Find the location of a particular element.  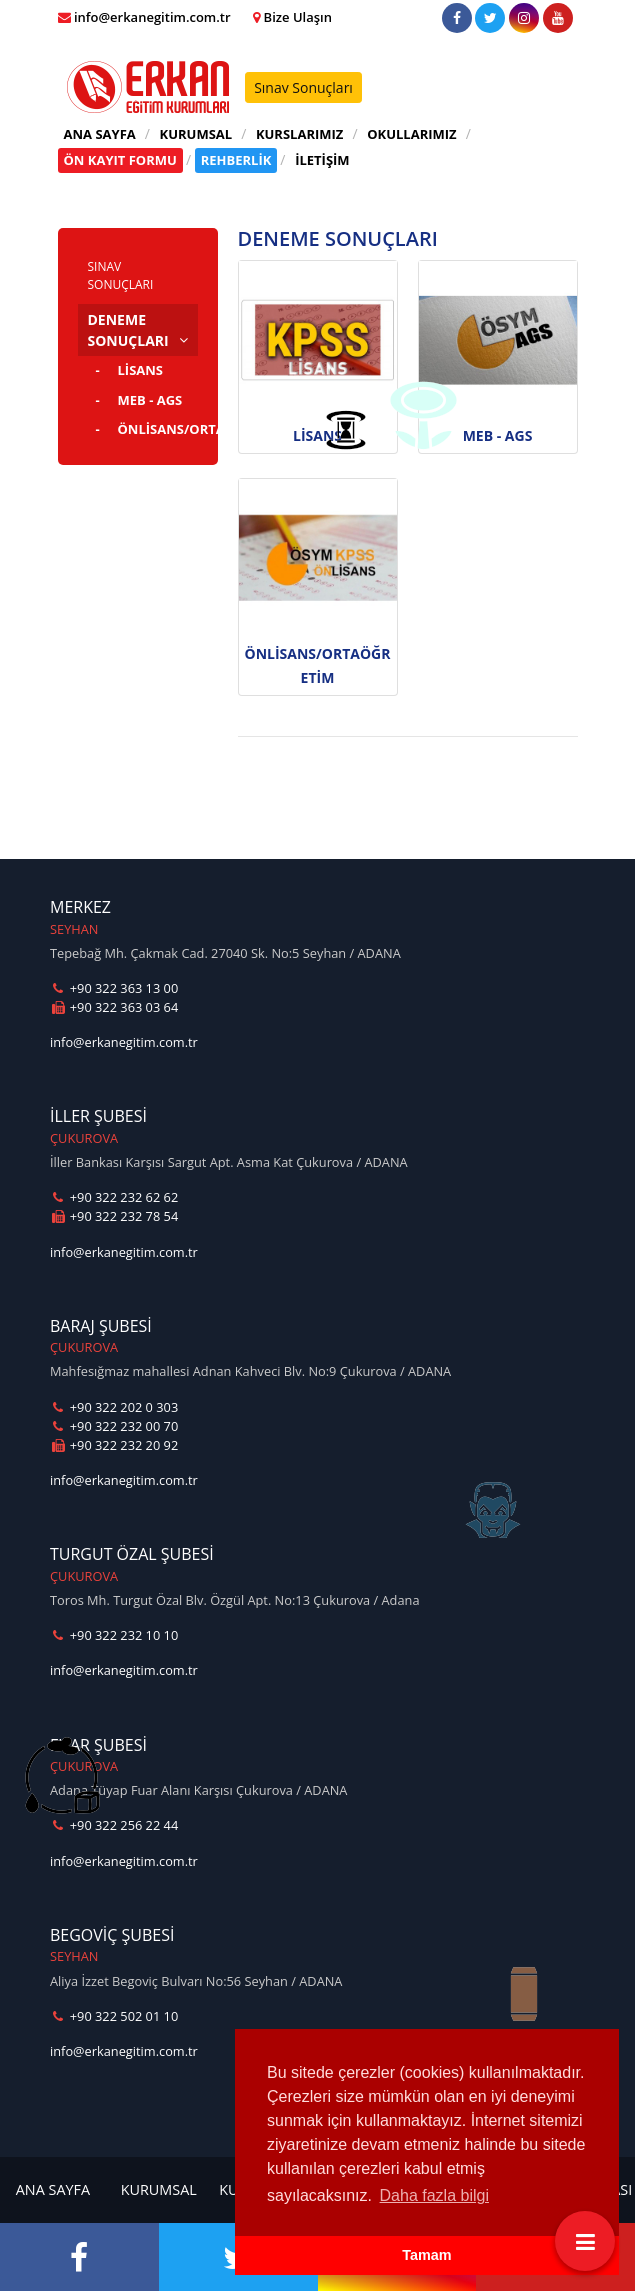

view or toggle between states of matter is located at coordinates (61, 1777).